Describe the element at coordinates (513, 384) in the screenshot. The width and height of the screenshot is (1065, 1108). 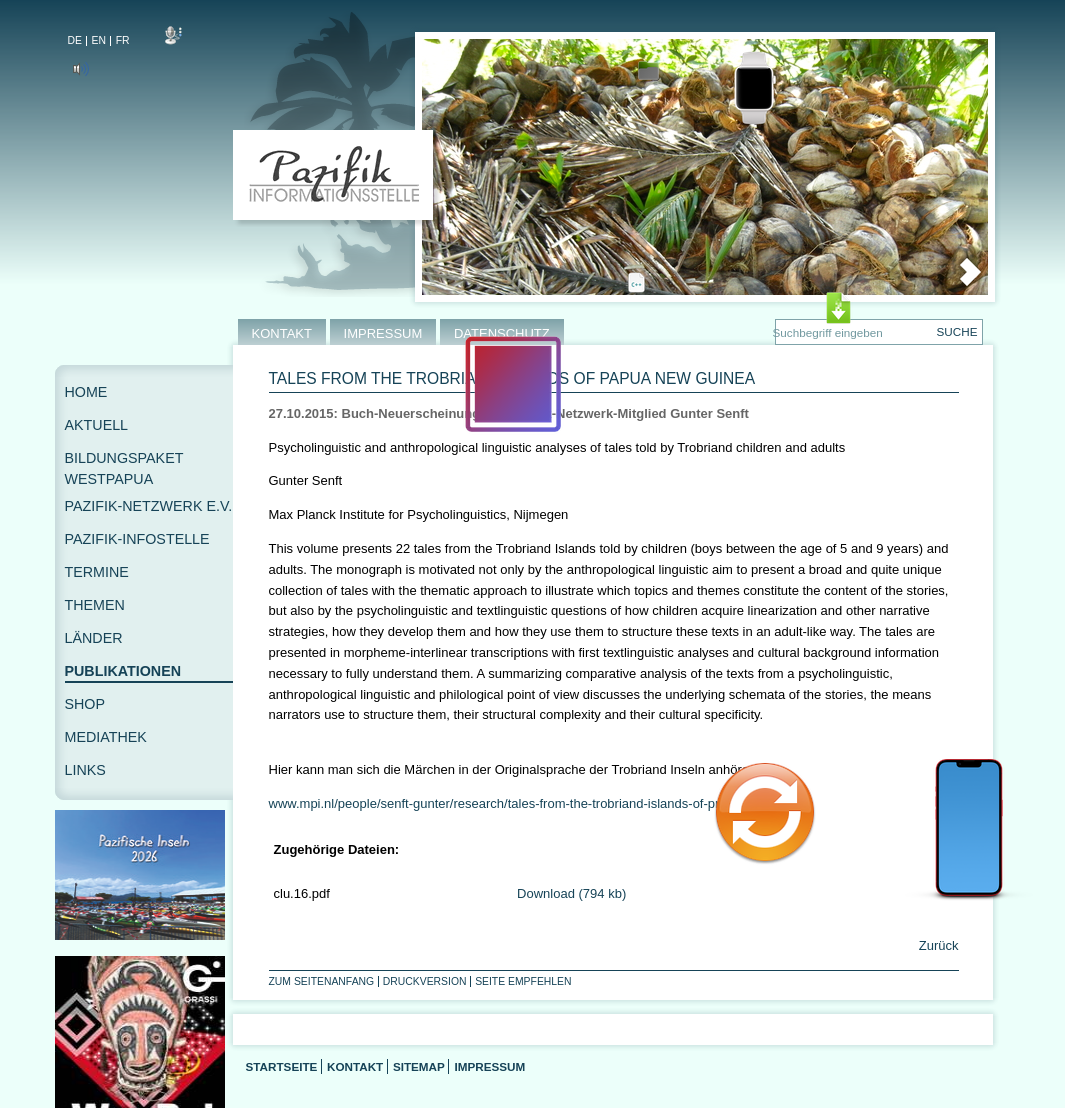
I see `access your media library in iMovie` at that location.